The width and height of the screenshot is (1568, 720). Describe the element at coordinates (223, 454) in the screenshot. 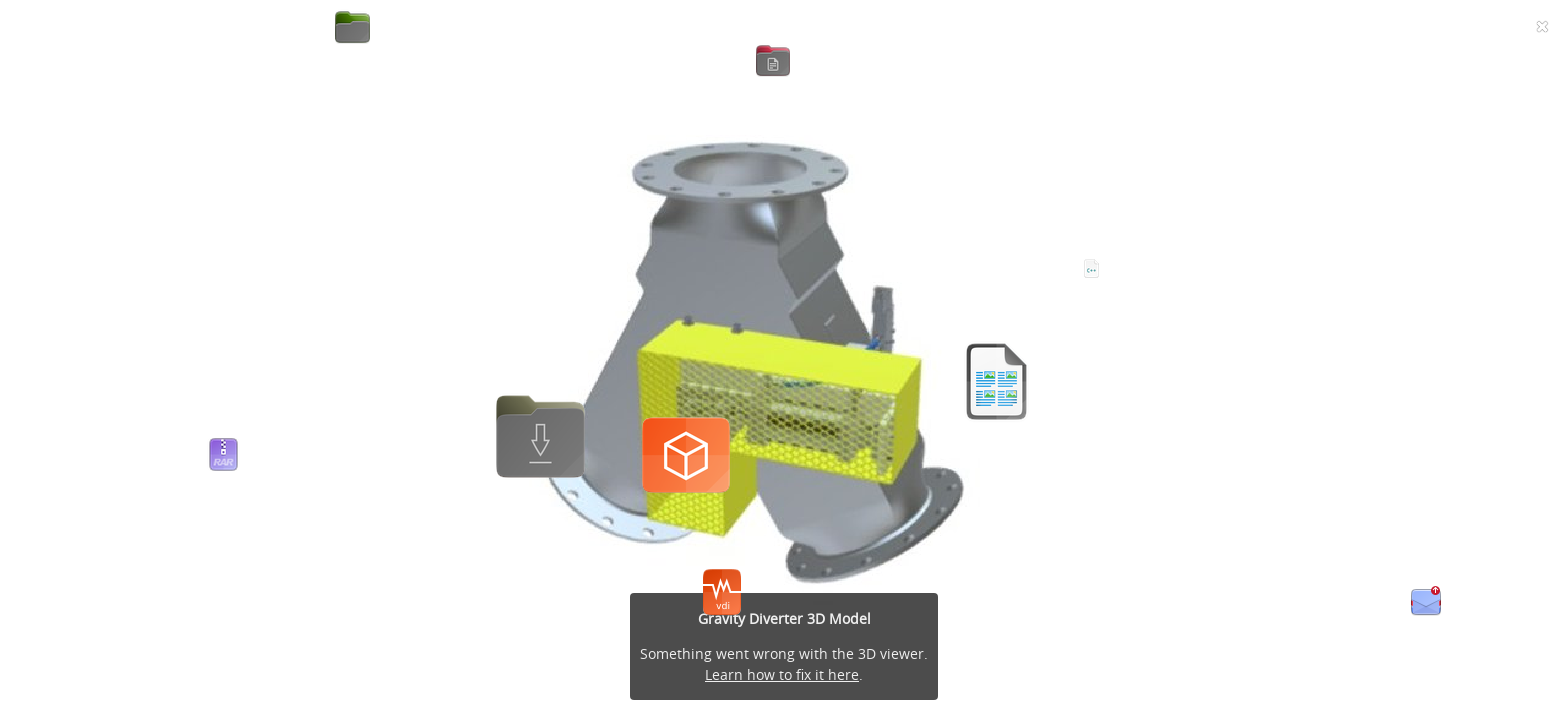

I see `a compressed RAR archive file` at that location.